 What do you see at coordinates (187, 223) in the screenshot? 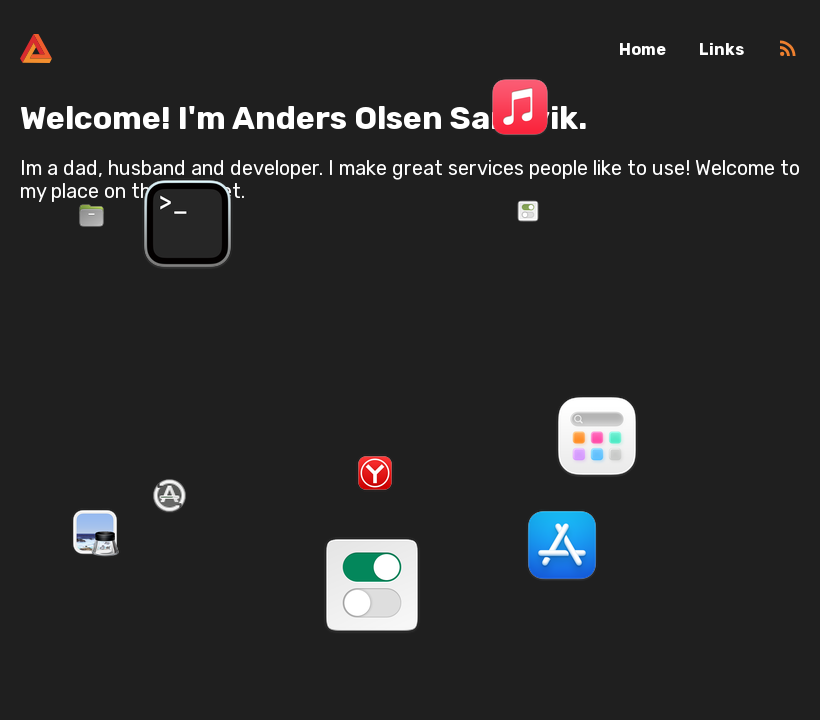
I see `open terminal app` at bounding box center [187, 223].